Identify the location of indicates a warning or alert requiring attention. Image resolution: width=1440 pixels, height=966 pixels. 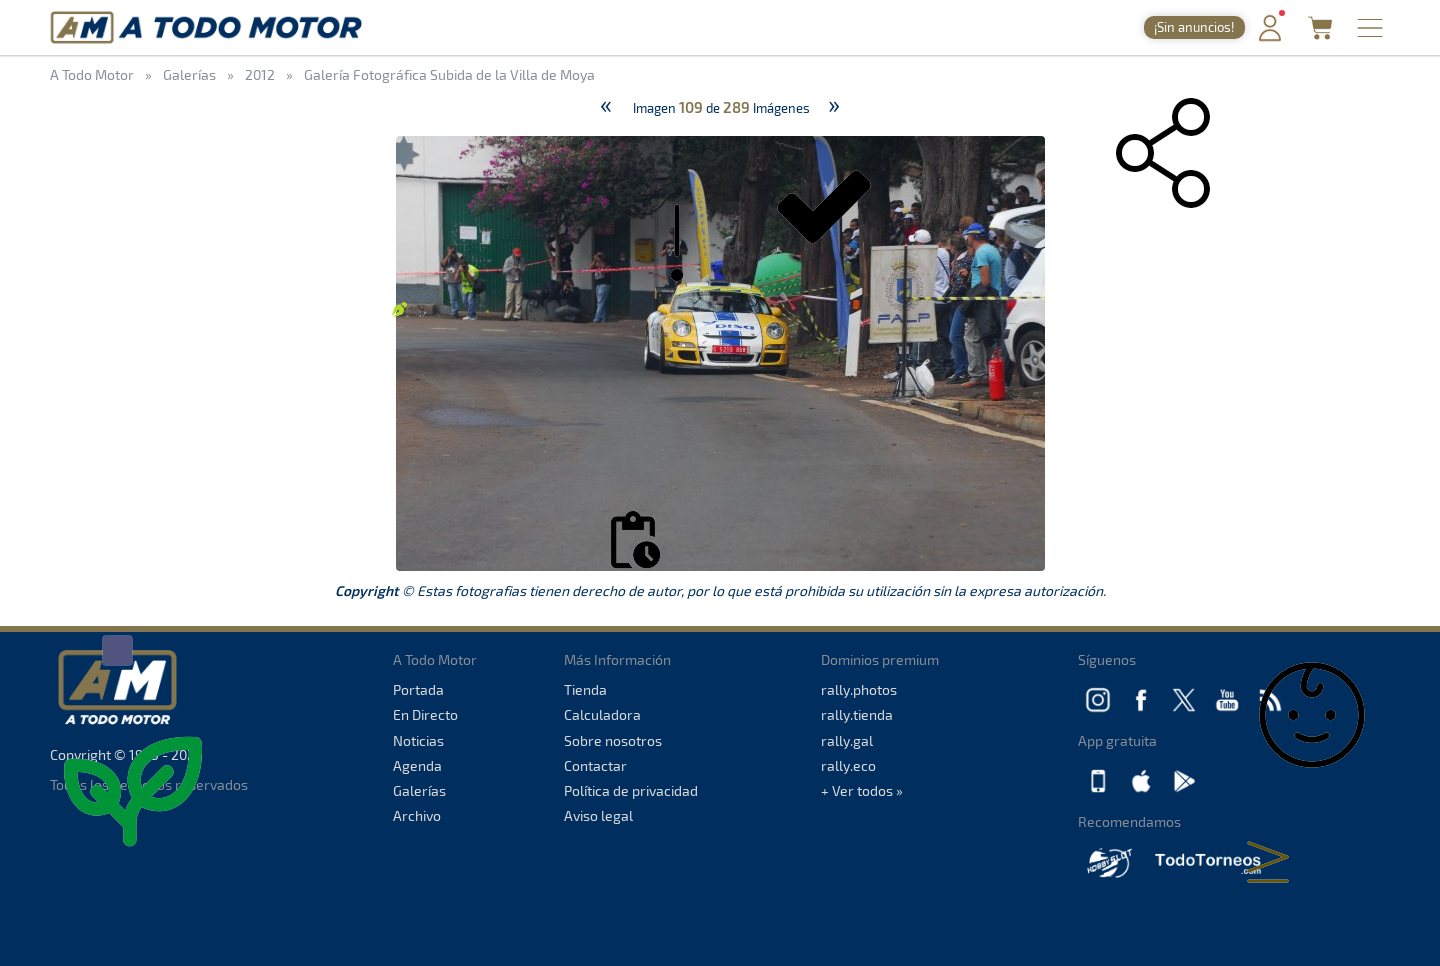
(677, 243).